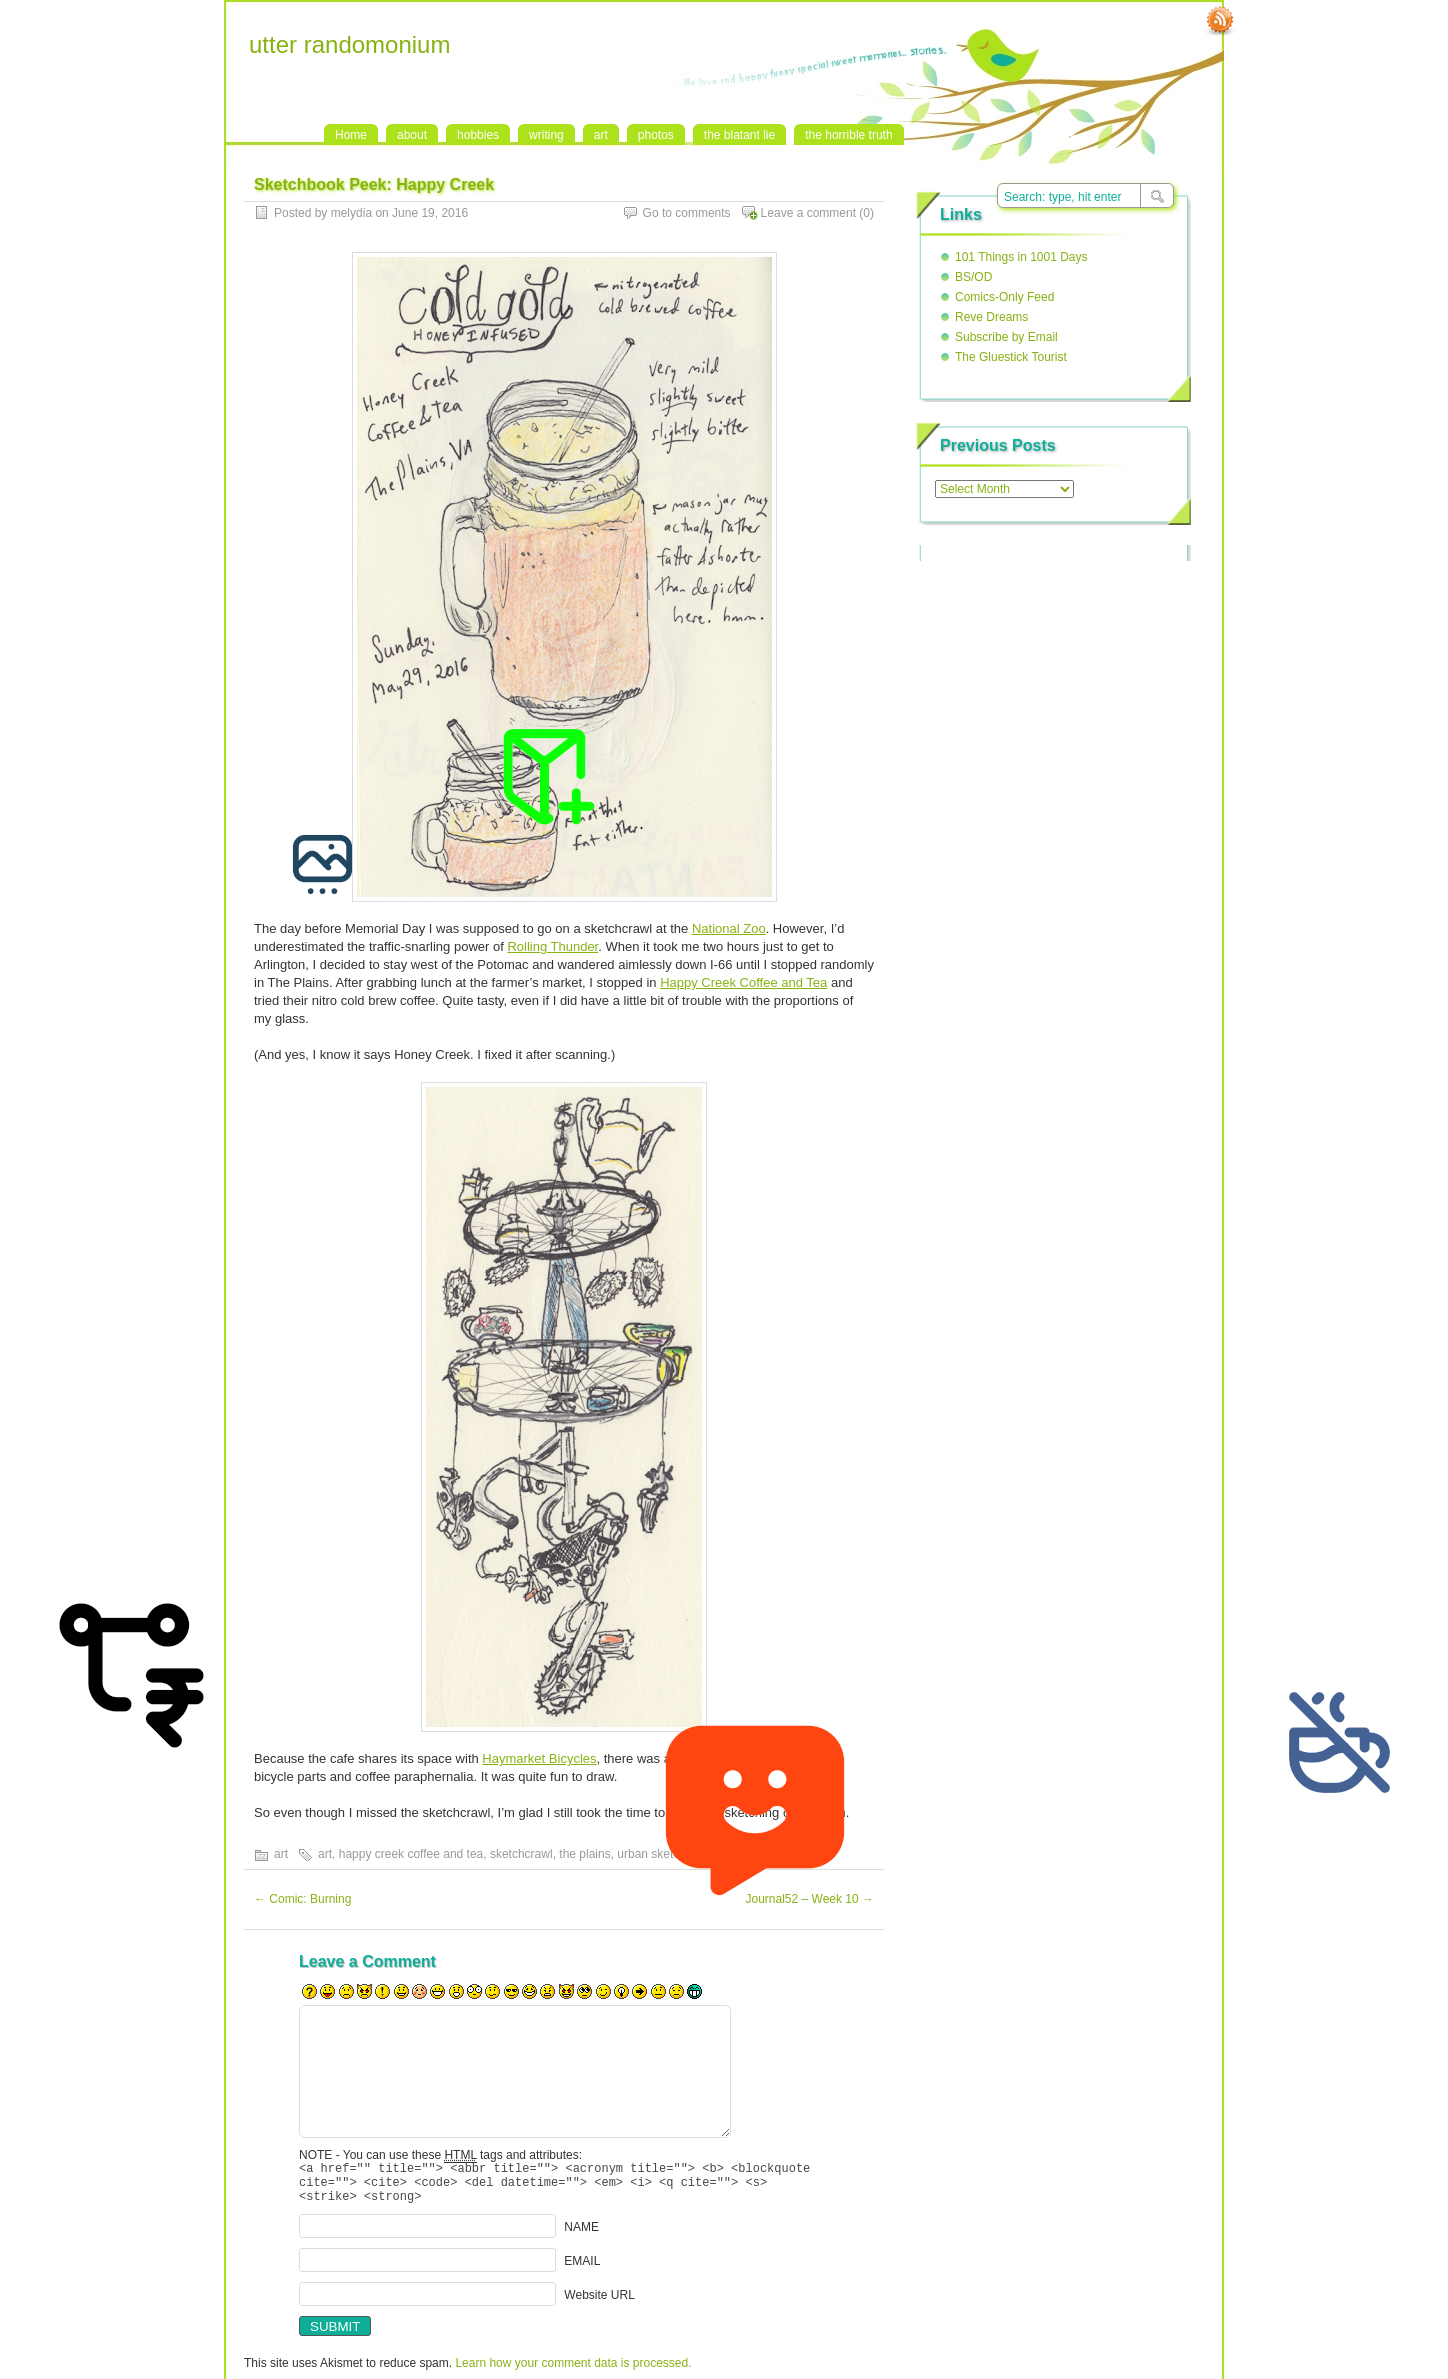  I want to click on open chatbot or AI assistant, so click(755, 1806).